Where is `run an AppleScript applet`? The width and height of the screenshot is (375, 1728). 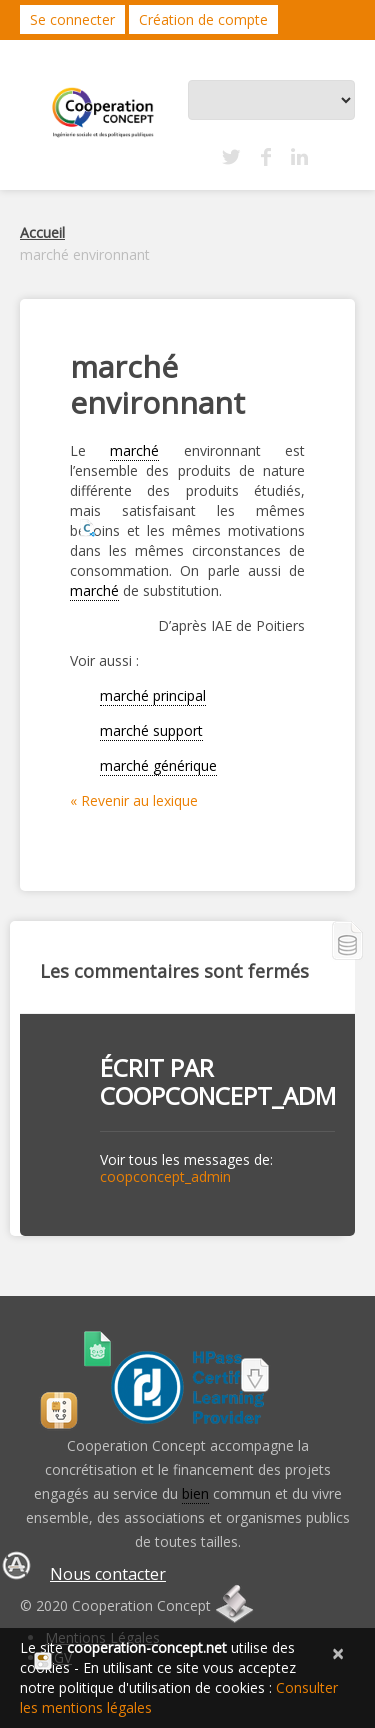
run an AppleScript applet is located at coordinates (234, 1603).